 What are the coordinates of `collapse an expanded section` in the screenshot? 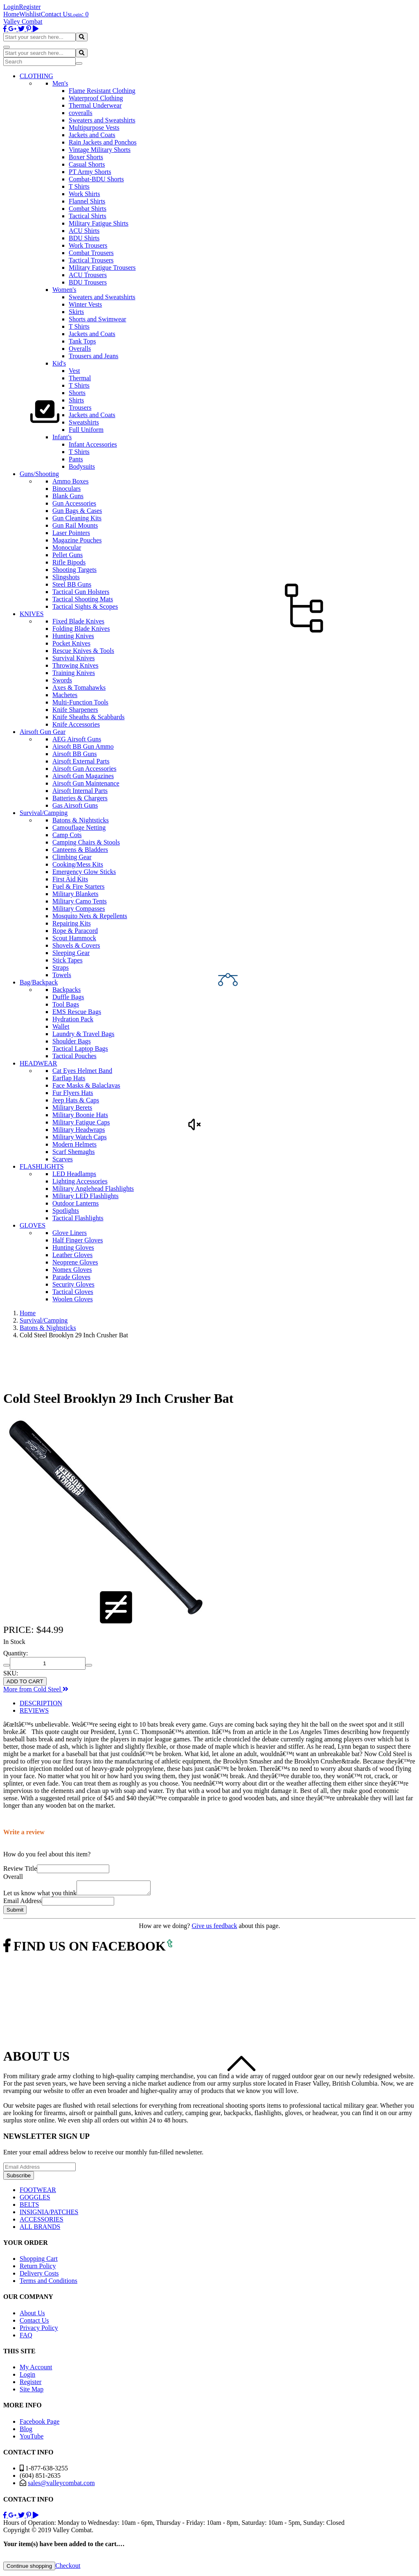 It's located at (241, 2064).